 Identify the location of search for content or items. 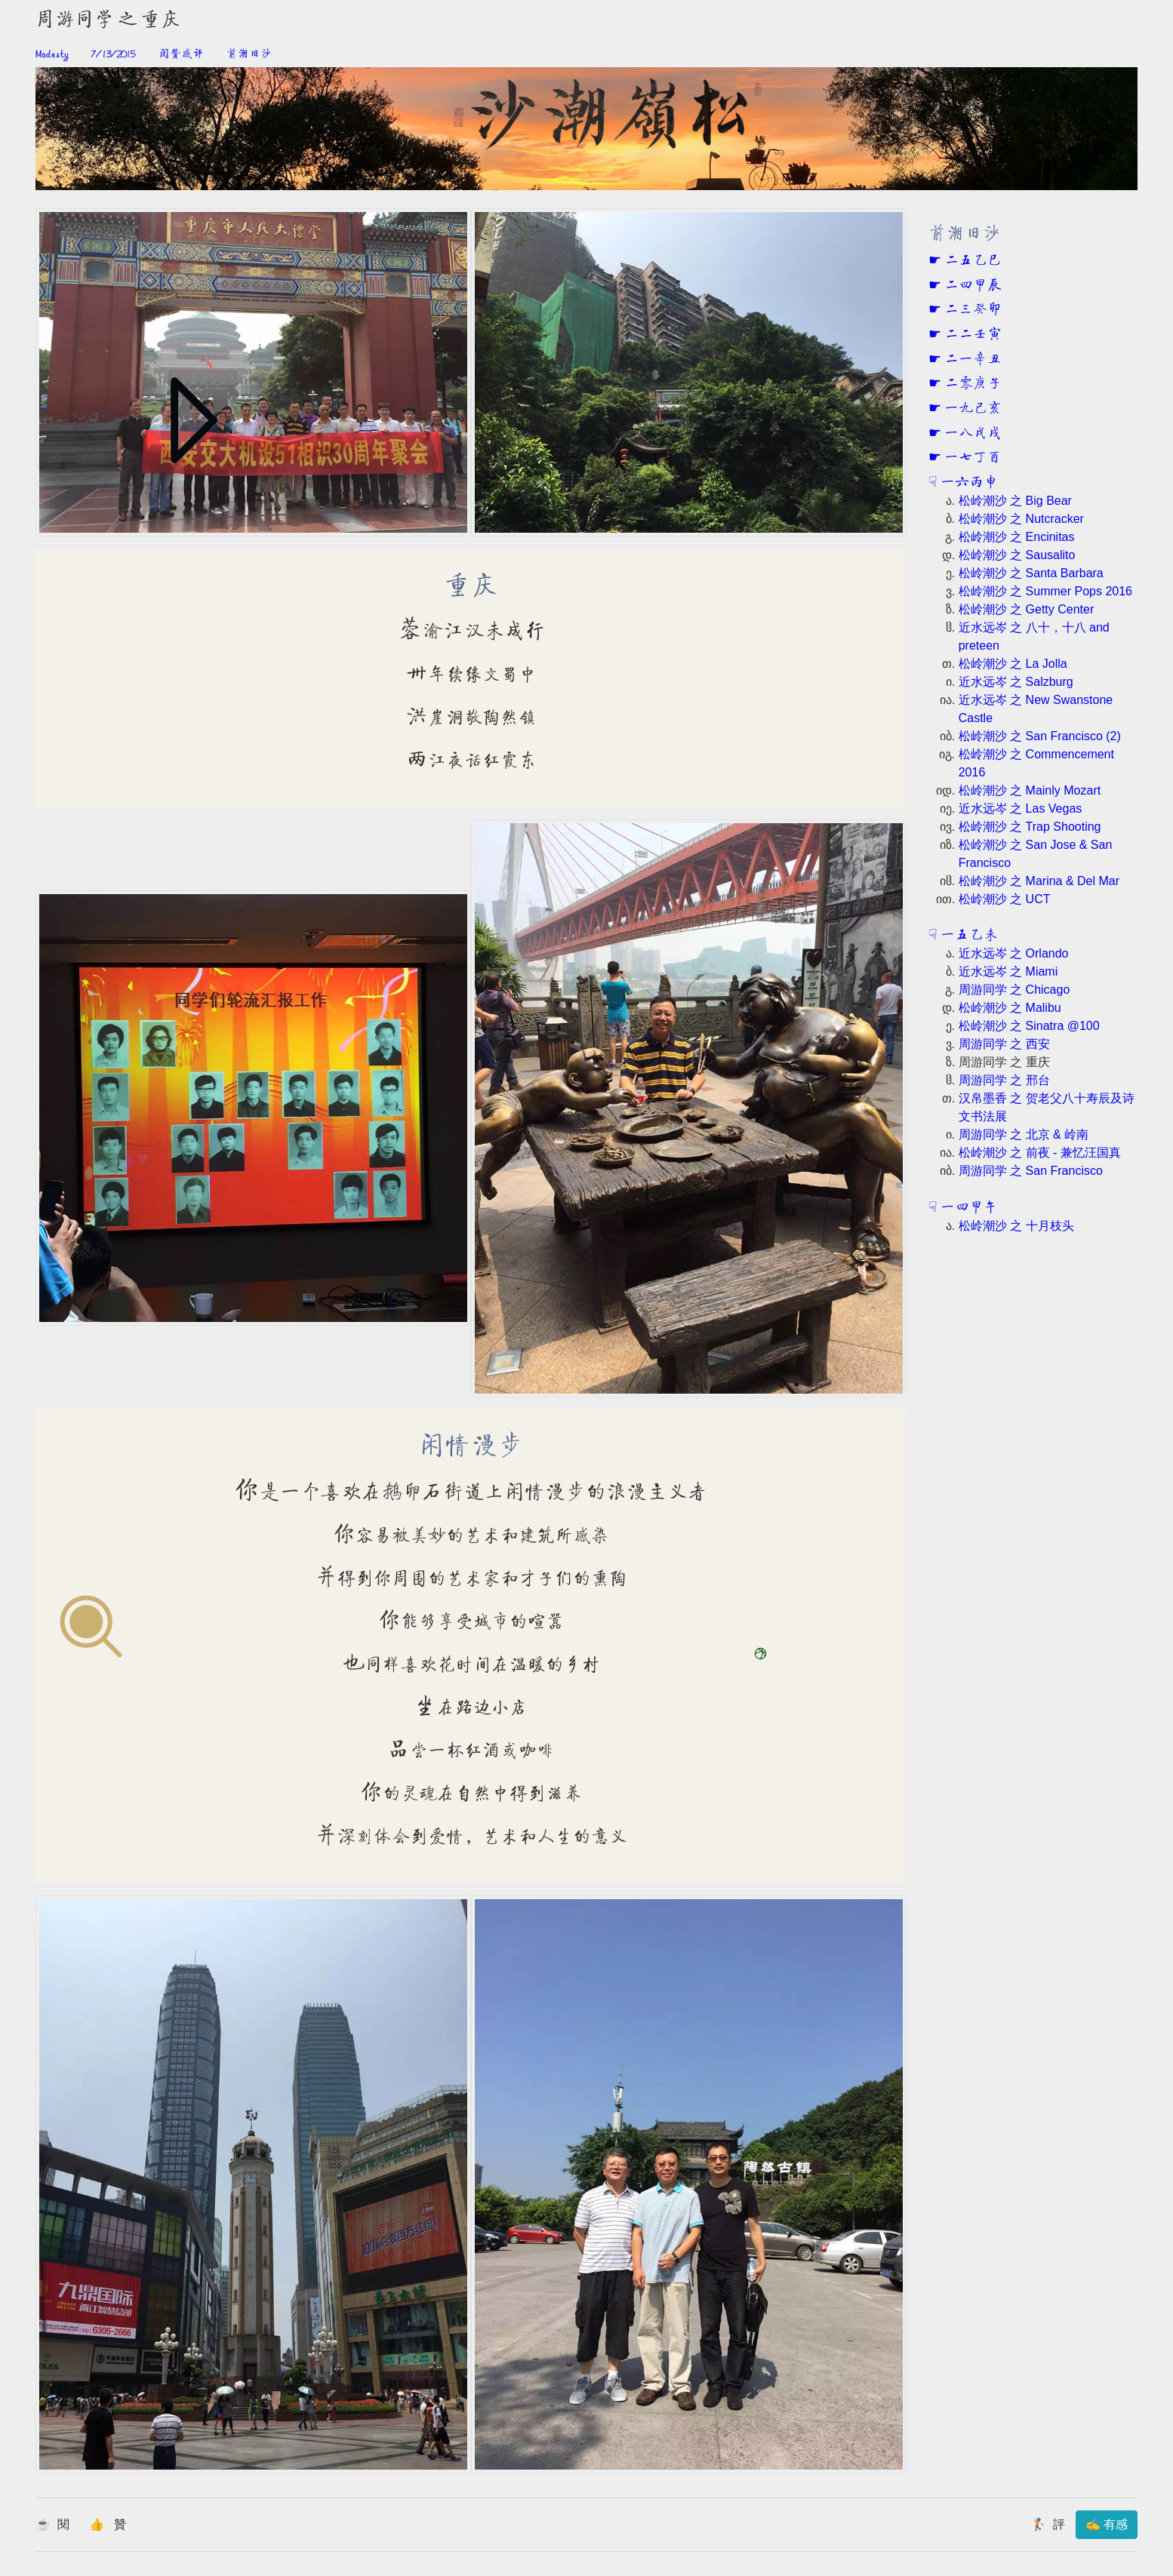
(91, 1626).